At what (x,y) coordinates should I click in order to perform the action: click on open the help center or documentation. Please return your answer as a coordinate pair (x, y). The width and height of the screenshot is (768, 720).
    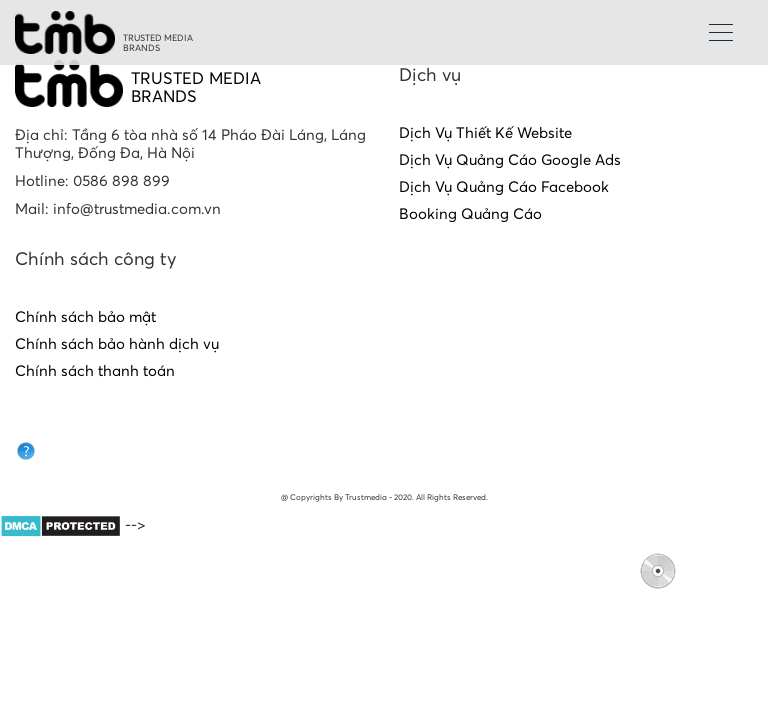
    Looking at the image, I should click on (26, 451).